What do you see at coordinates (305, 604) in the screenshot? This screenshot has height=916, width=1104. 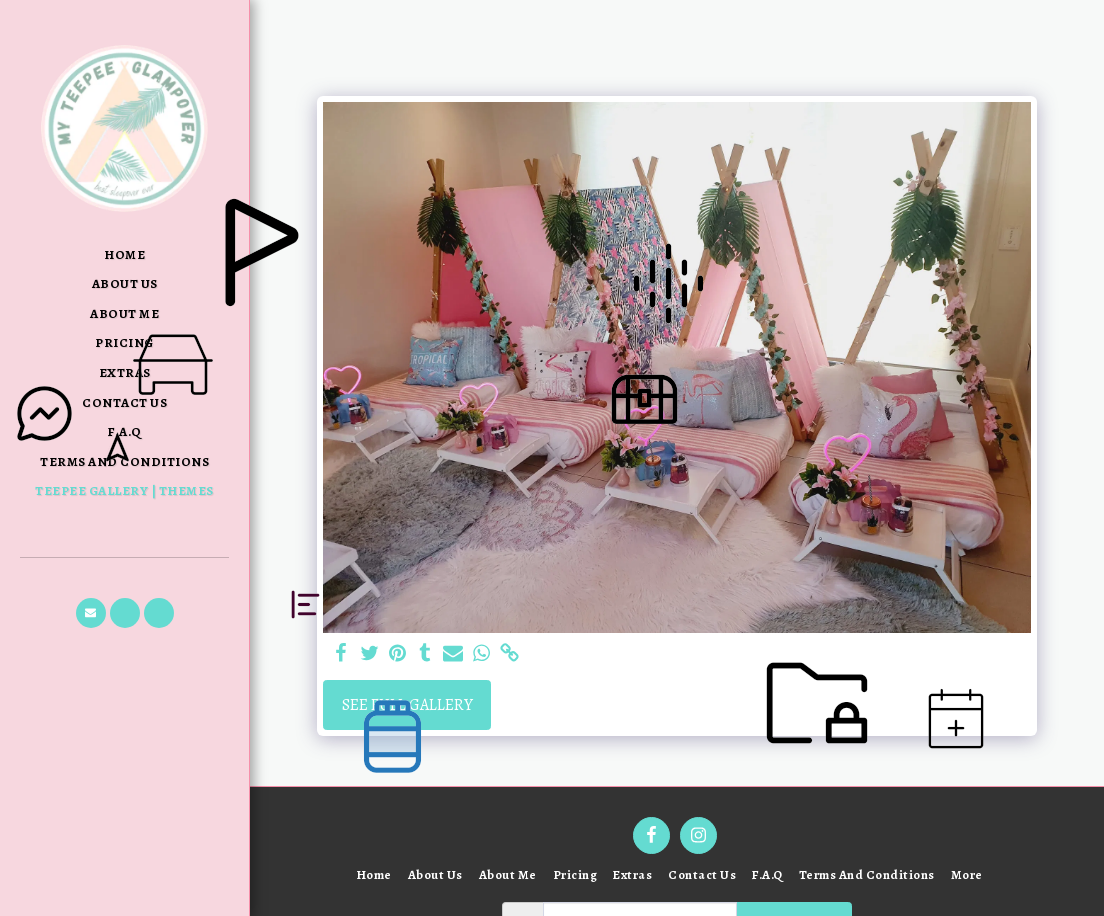 I see `align text to the left` at bounding box center [305, 604].